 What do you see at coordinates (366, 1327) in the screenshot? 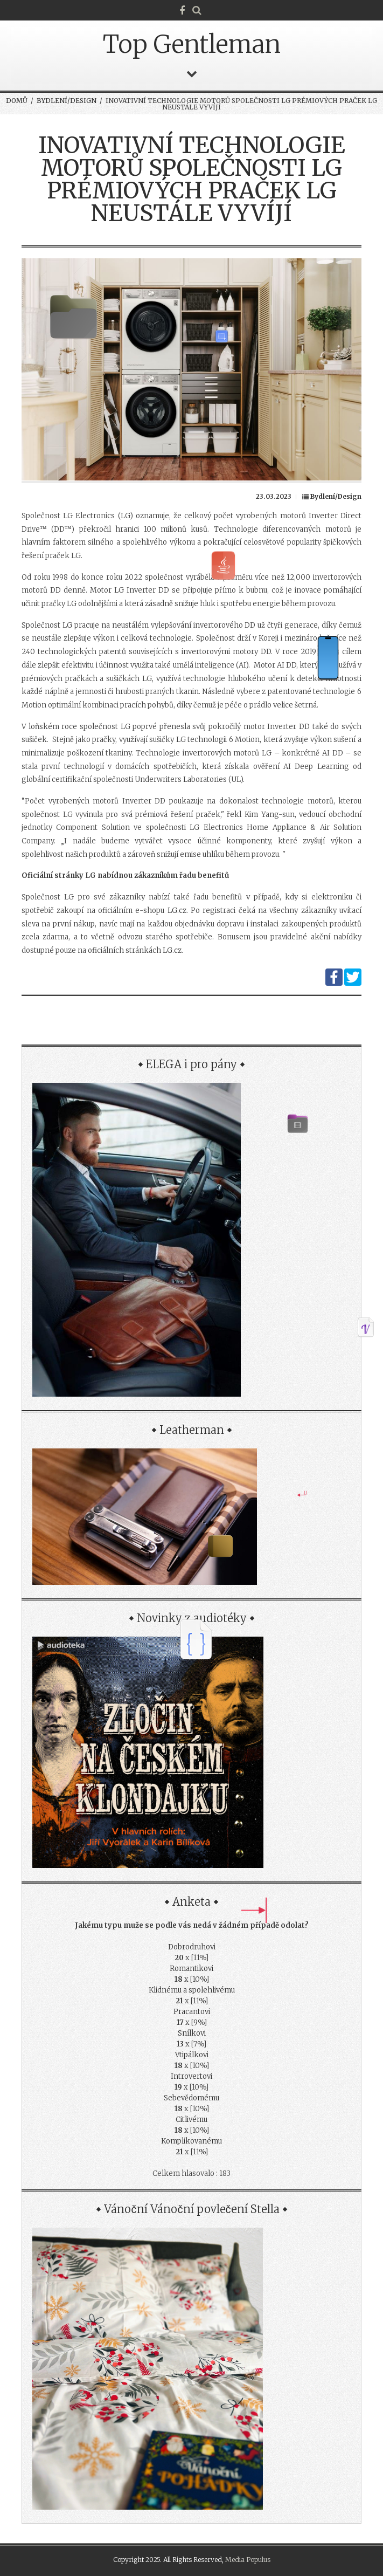
I see `vala source code file` at bounding box center [366, 1327].